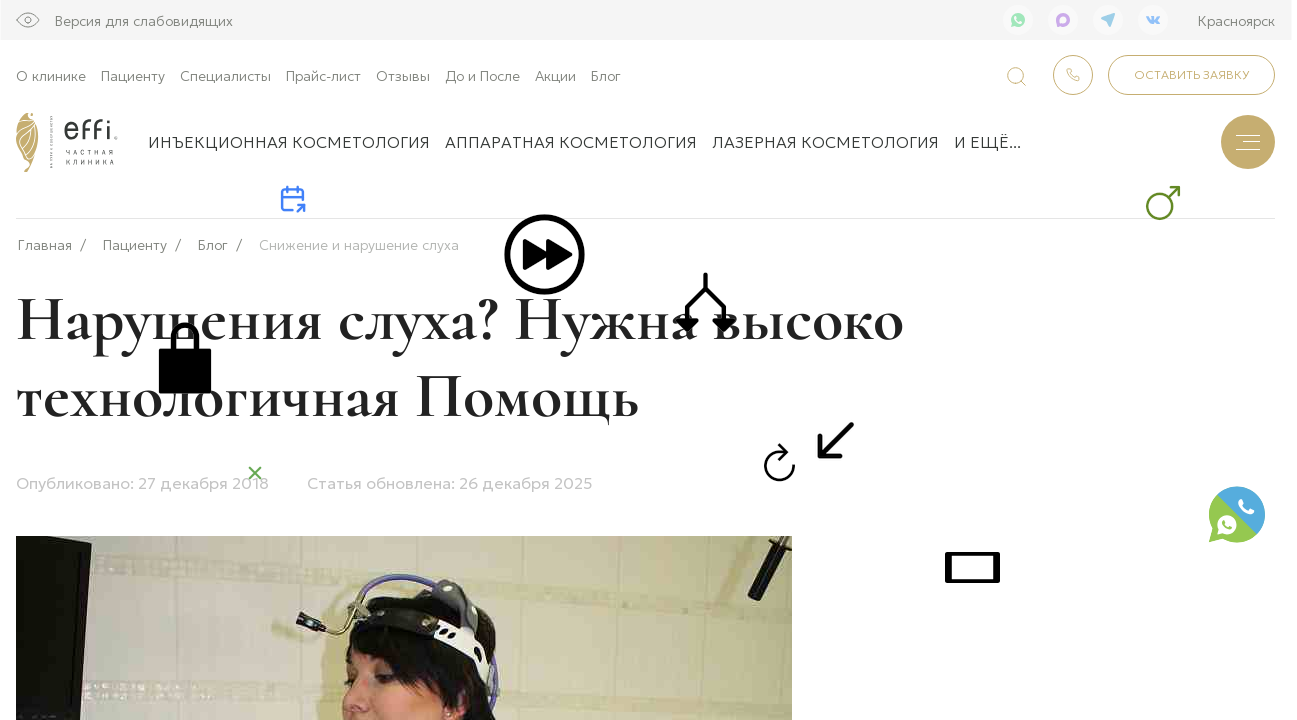 The image size is (1297, 720). What do you see at coordinates (705, 304) in the screenshot?
I see `split content into multiple paths` at bounding box center [705, 304].